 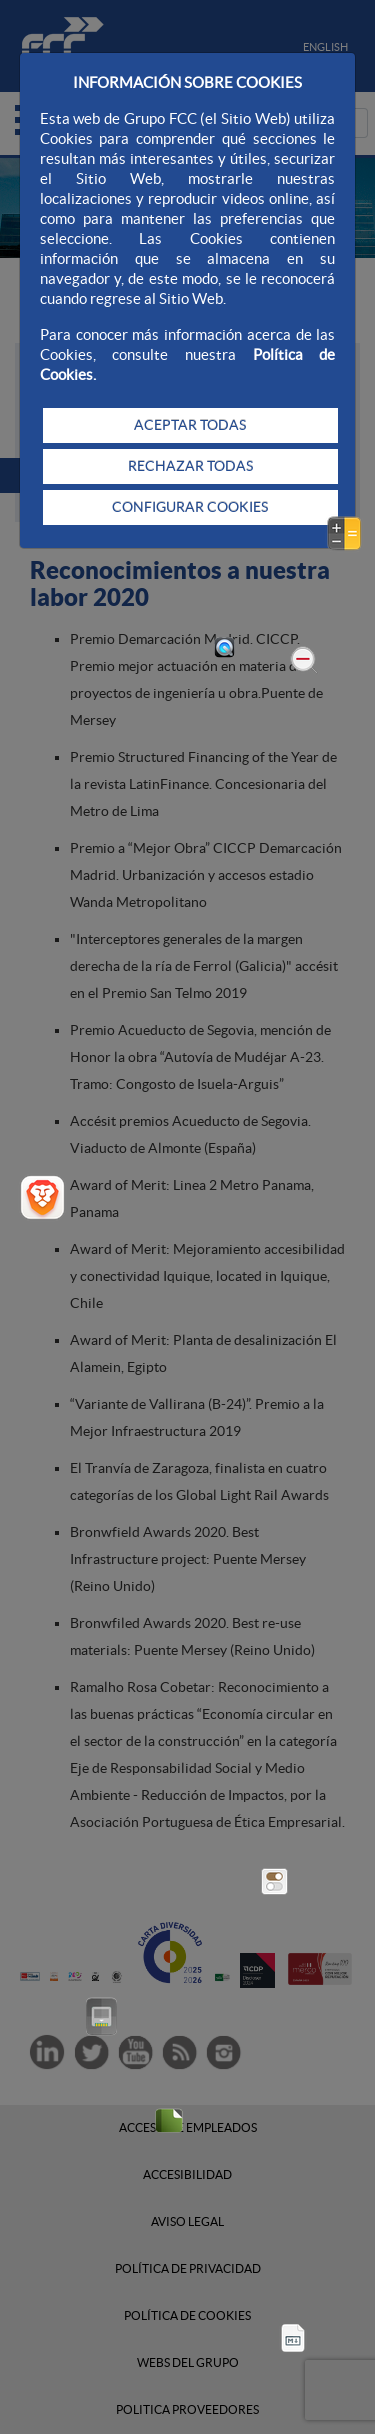 I want to click on open system tweaks or customization settings, so click(x=274, y=1881).